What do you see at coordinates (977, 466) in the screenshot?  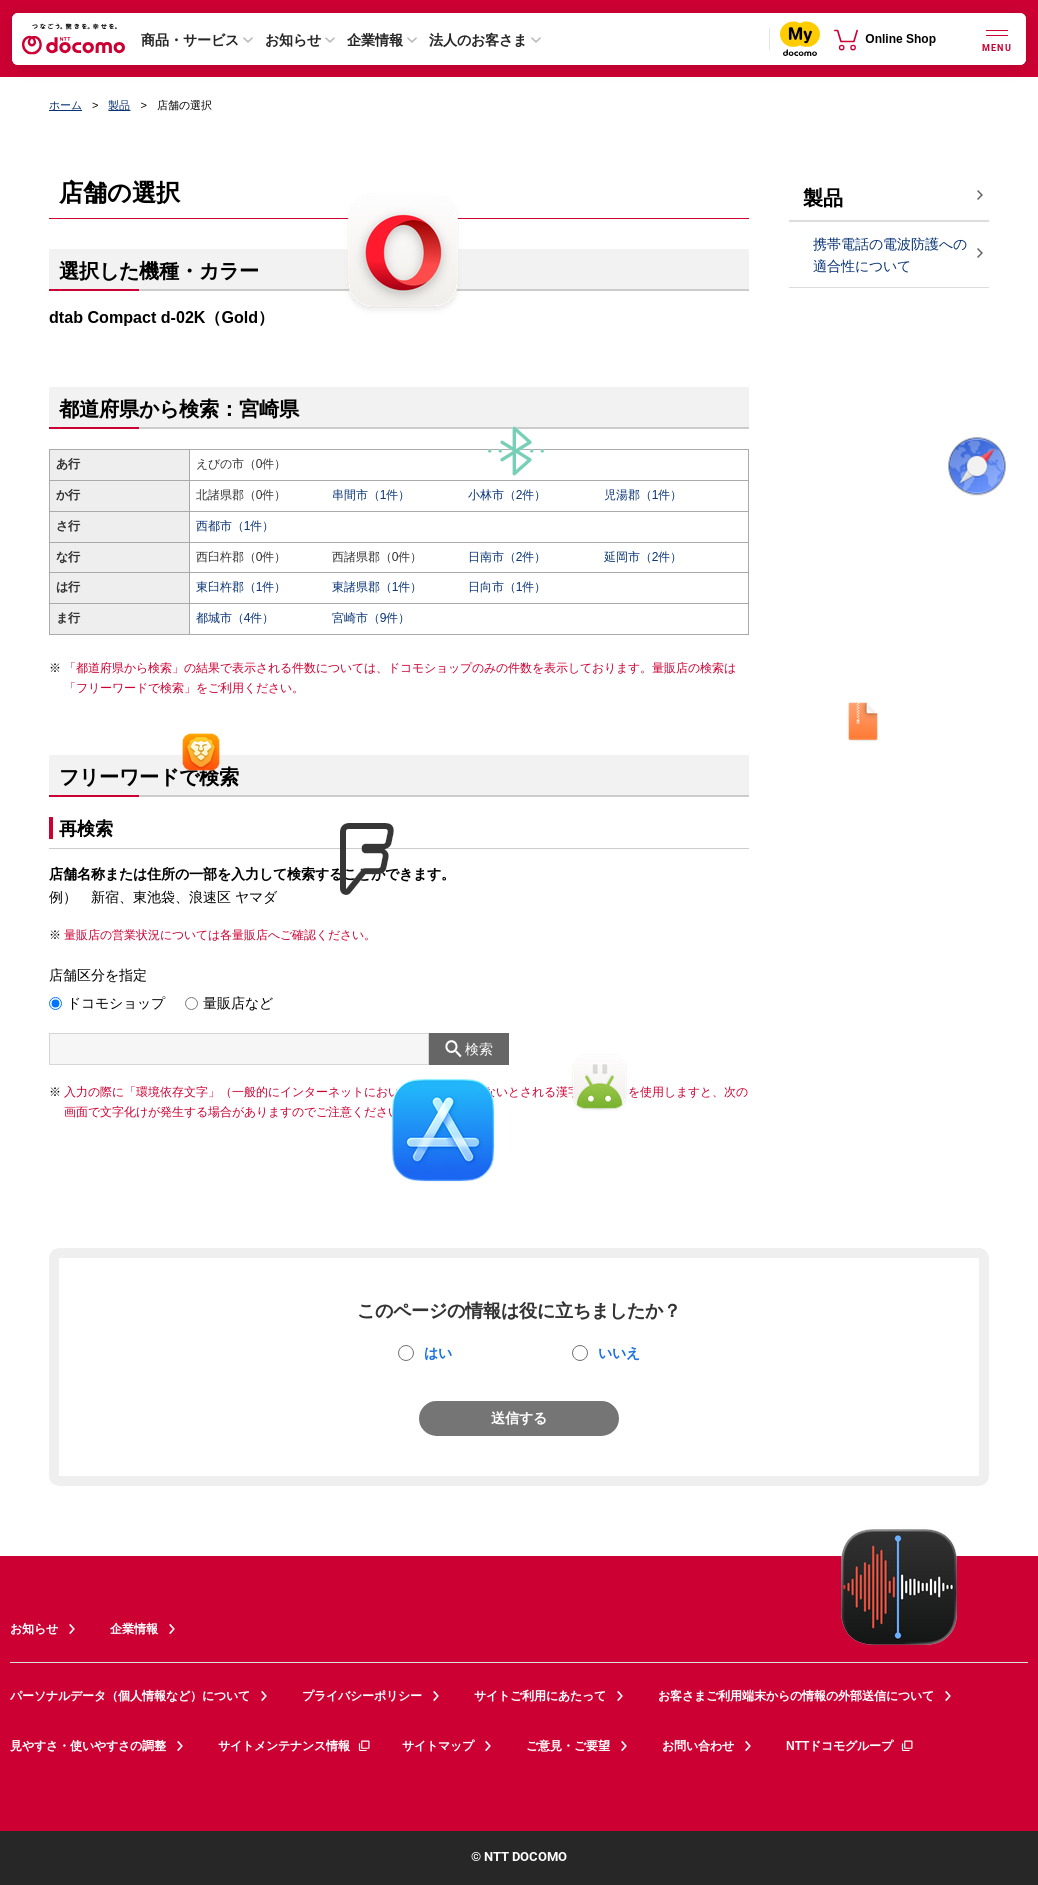 I see `open the web browser application` at bounding box center [977, 466].